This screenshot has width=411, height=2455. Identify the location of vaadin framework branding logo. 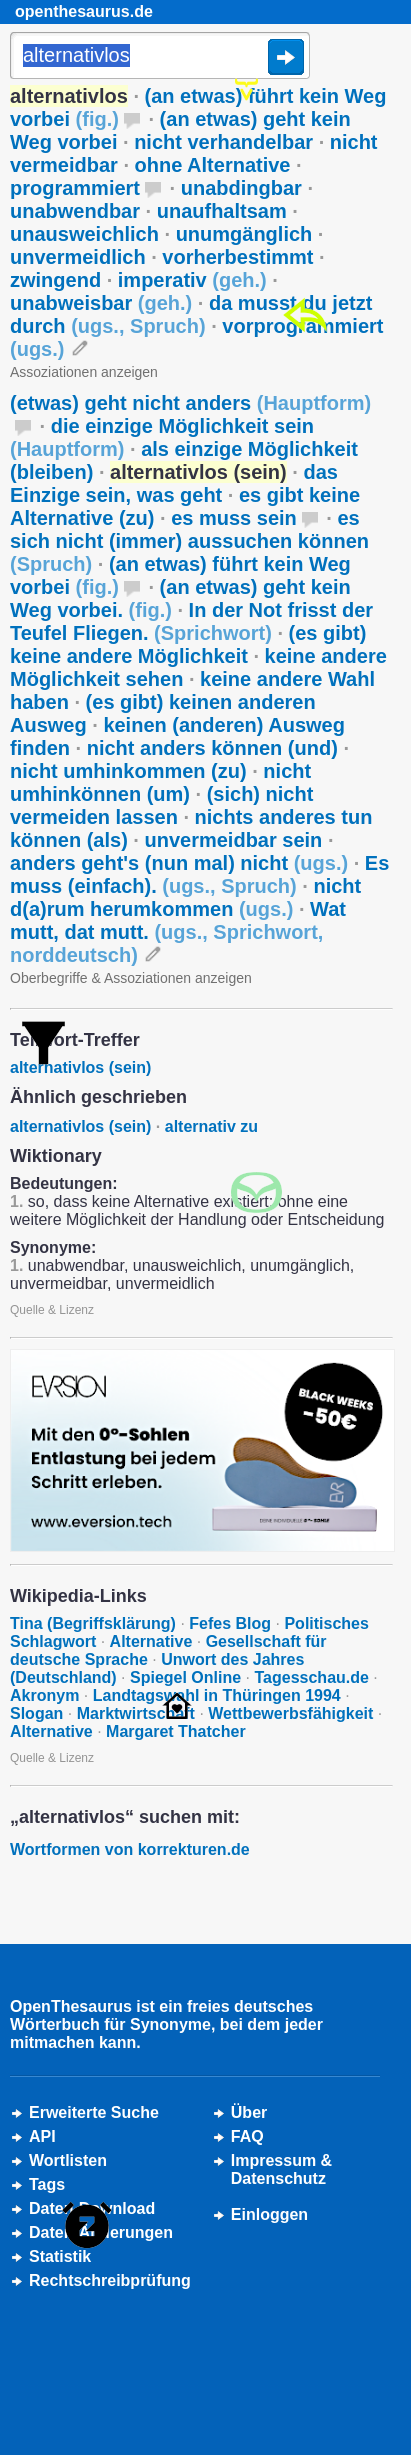
(246, 89).